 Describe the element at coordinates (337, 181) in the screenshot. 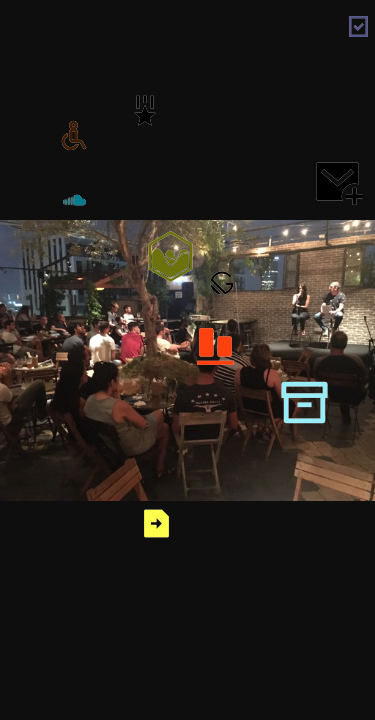

I see `compose a new email` at that location.